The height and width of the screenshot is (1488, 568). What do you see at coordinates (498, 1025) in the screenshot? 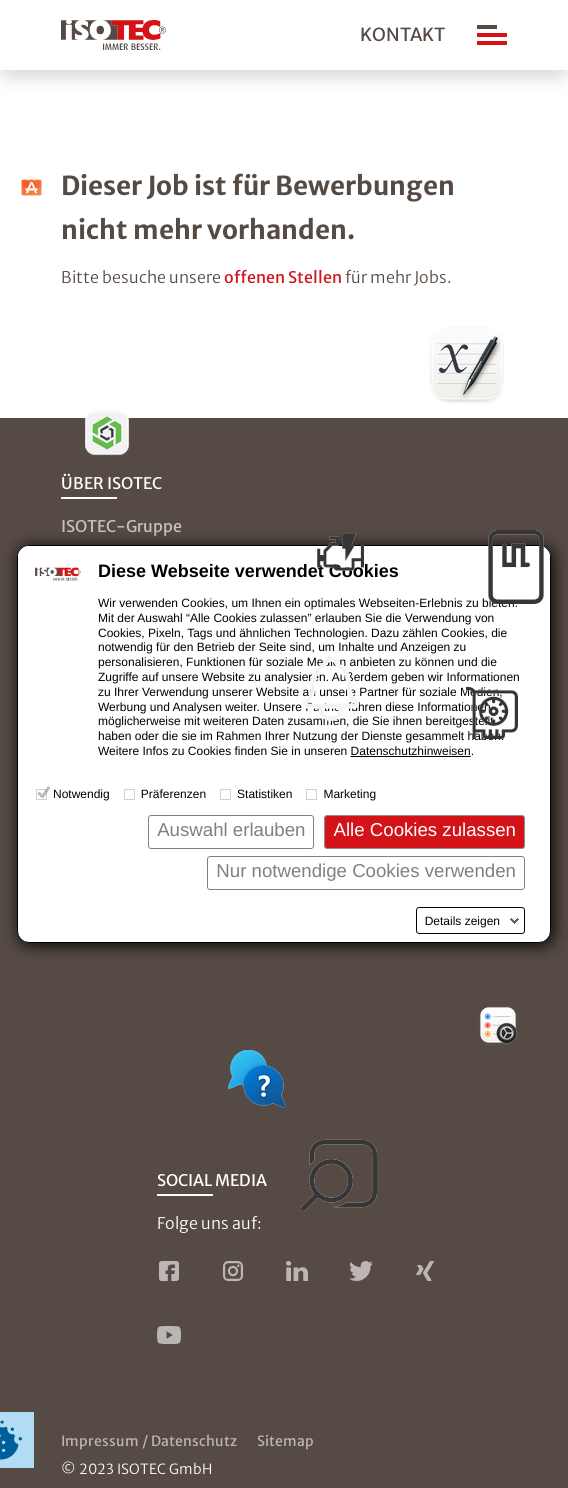
I see `open menu editor application` at bounding box center [498, 1025].